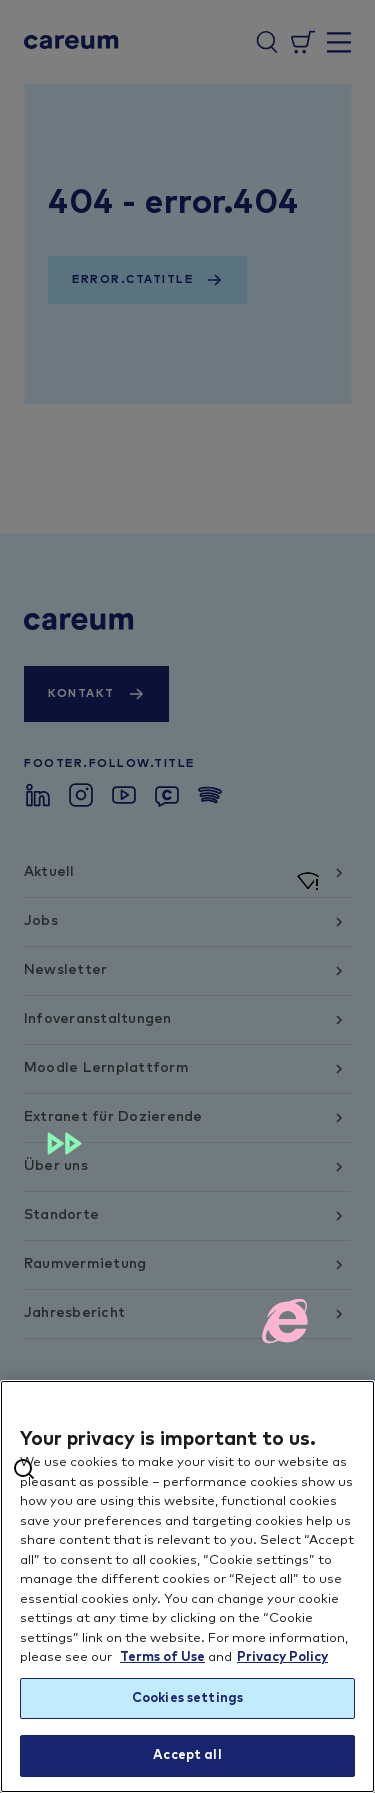  Describe the element at coordinates (308, 881) in the screenshot. I see `indicates wifi connection error or problem` at that location.